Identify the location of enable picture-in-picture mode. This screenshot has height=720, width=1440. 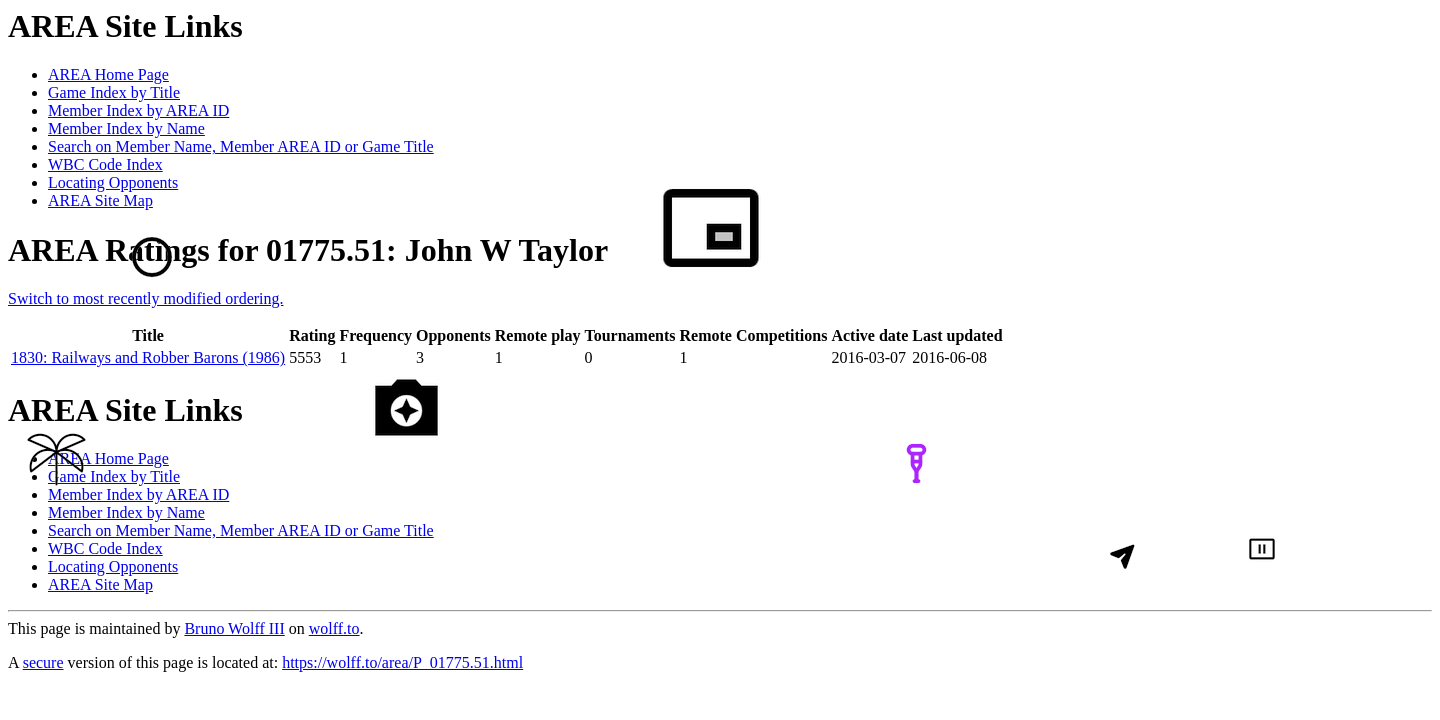
(711, 228).